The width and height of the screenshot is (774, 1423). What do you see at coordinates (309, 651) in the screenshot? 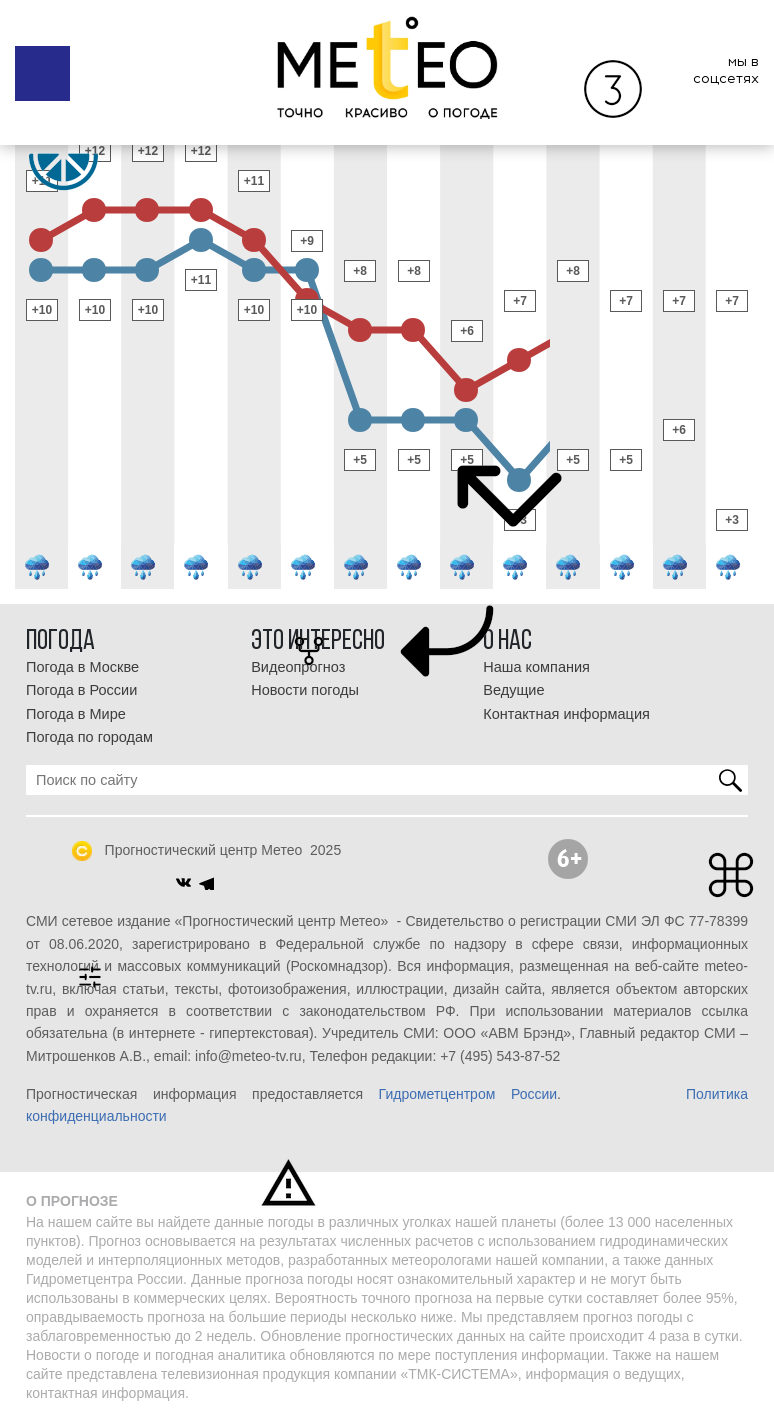
I see `fork a repository` at bounding box center [309, 651].